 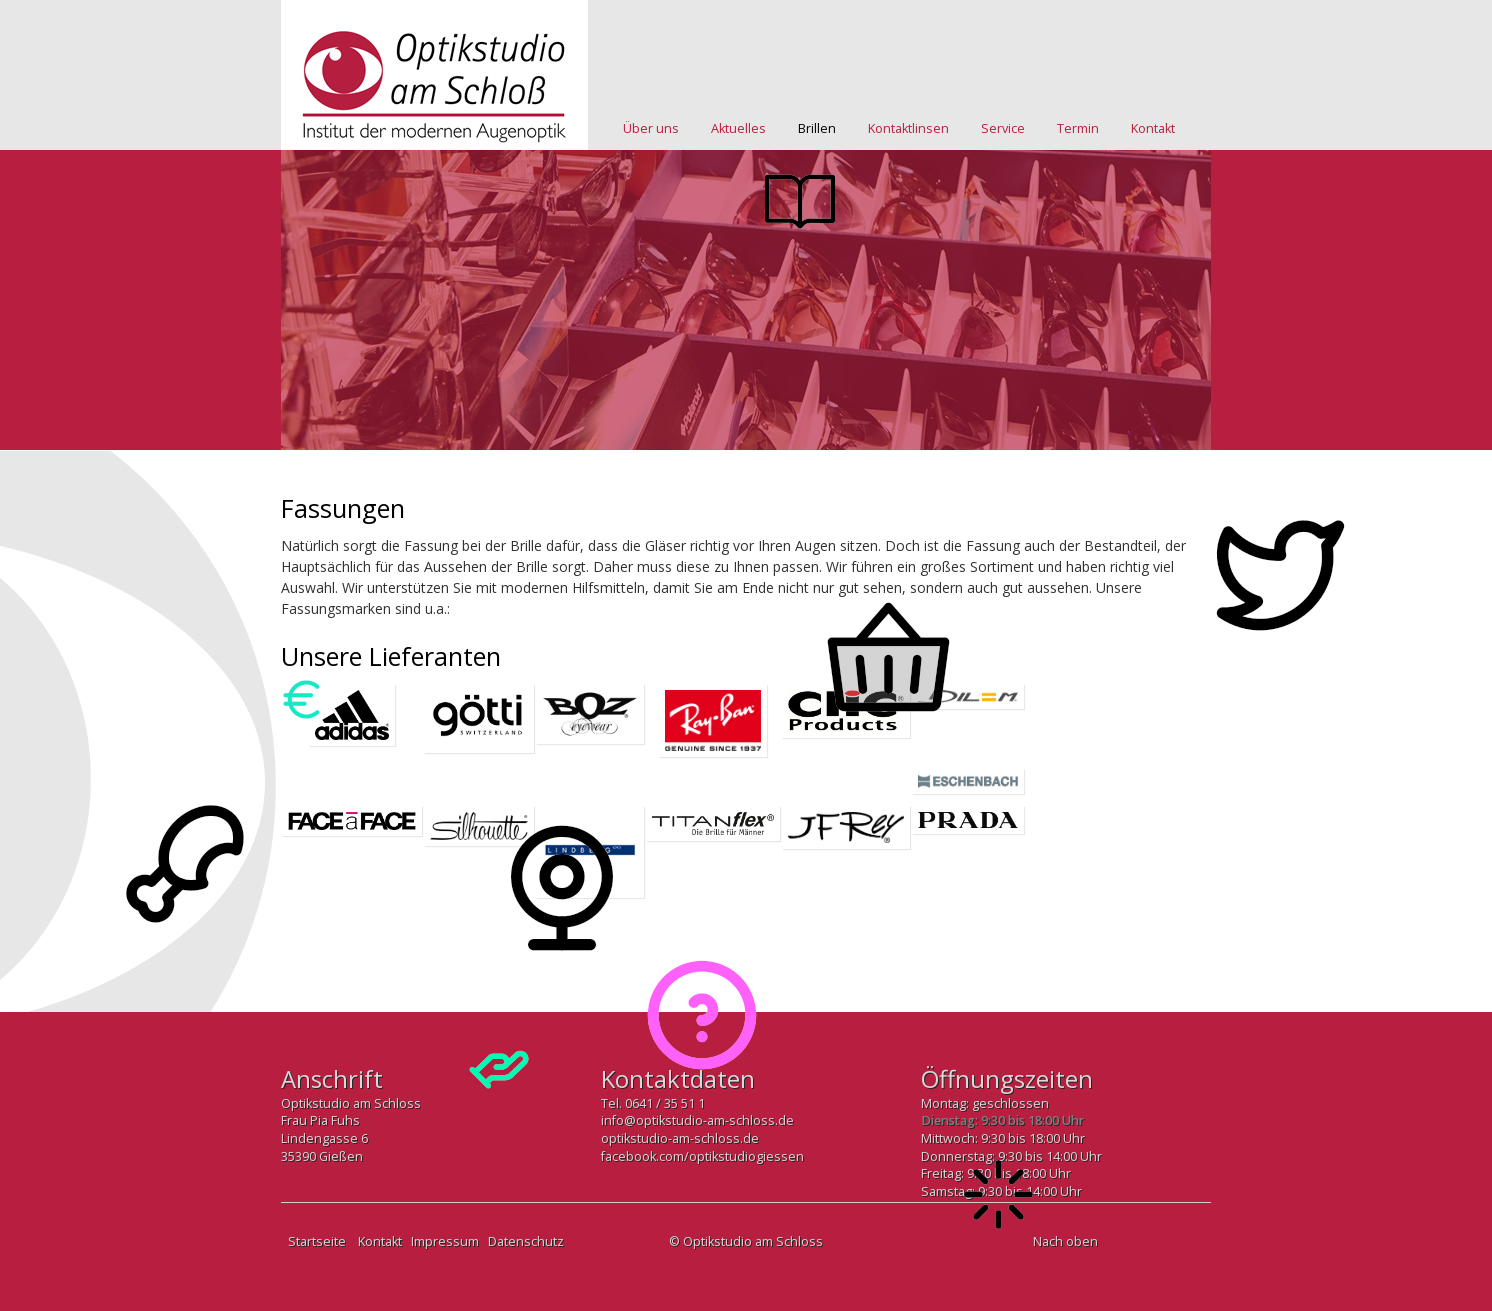 I want to click on open documentation or readme, so click(x=800, y=201).